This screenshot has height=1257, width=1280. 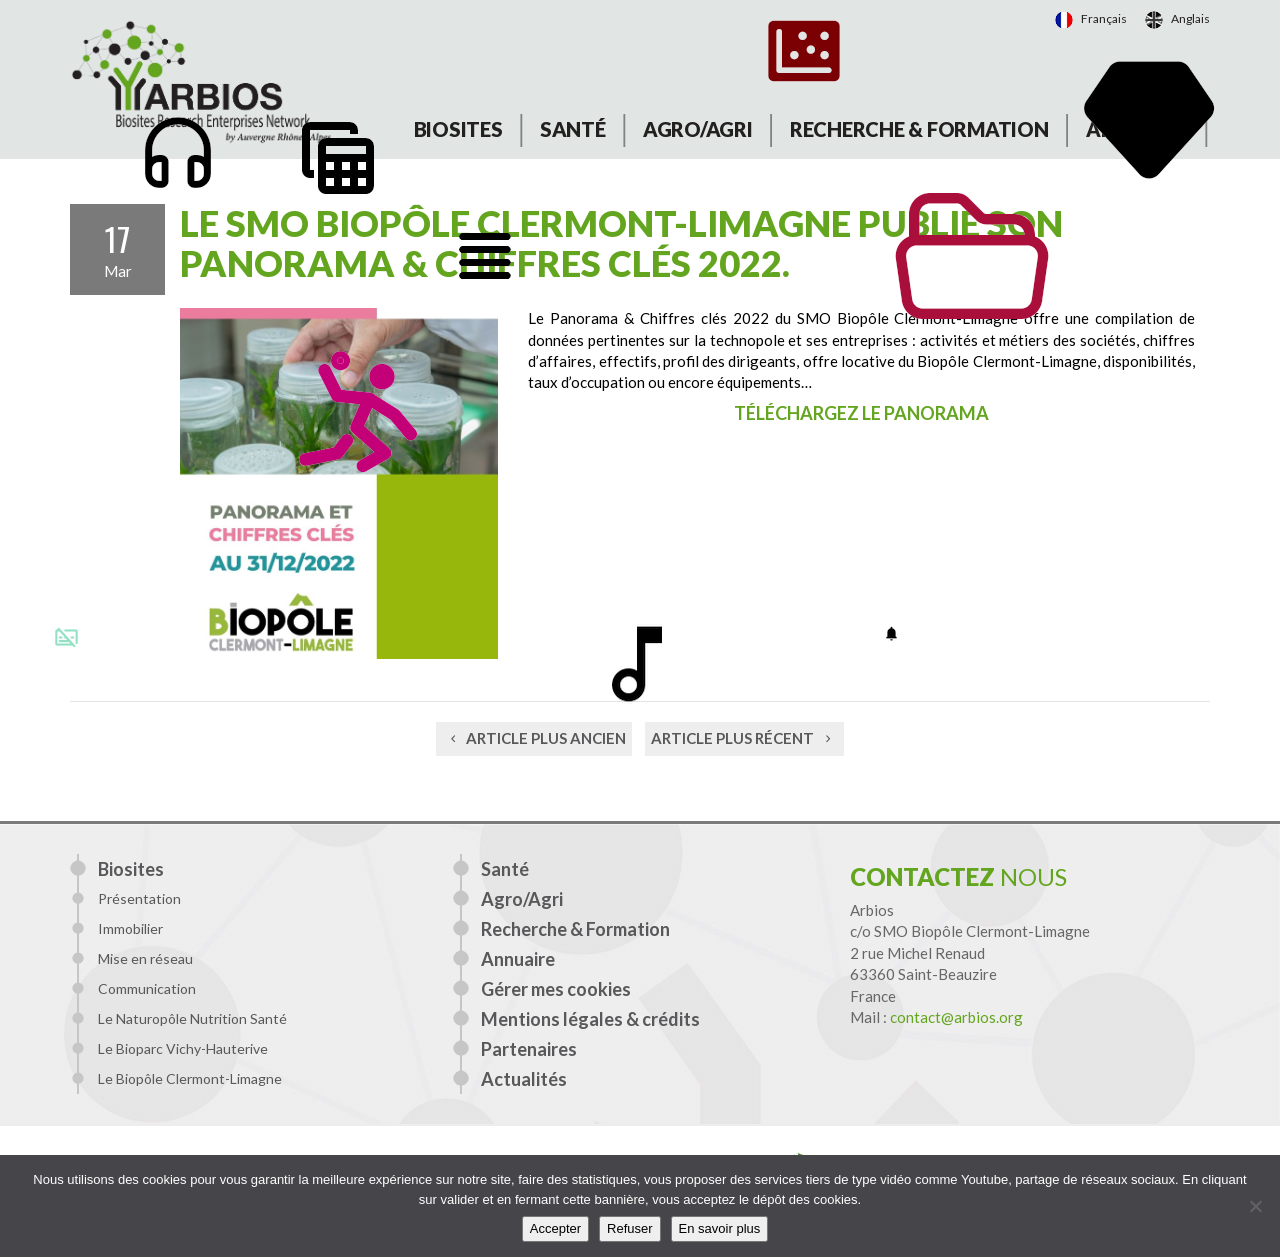 I want to click on view your notifications, so click(x=891, y=633).